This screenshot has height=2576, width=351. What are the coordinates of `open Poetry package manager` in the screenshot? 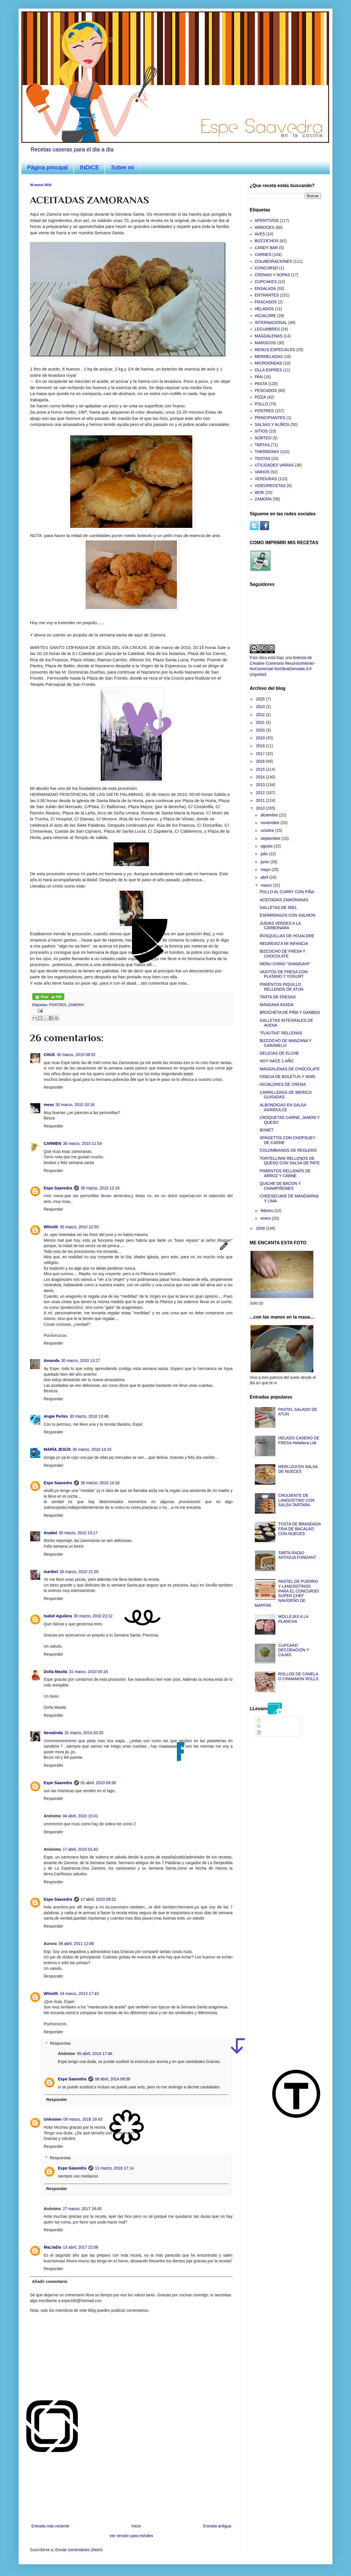 It's located at (150, 941).